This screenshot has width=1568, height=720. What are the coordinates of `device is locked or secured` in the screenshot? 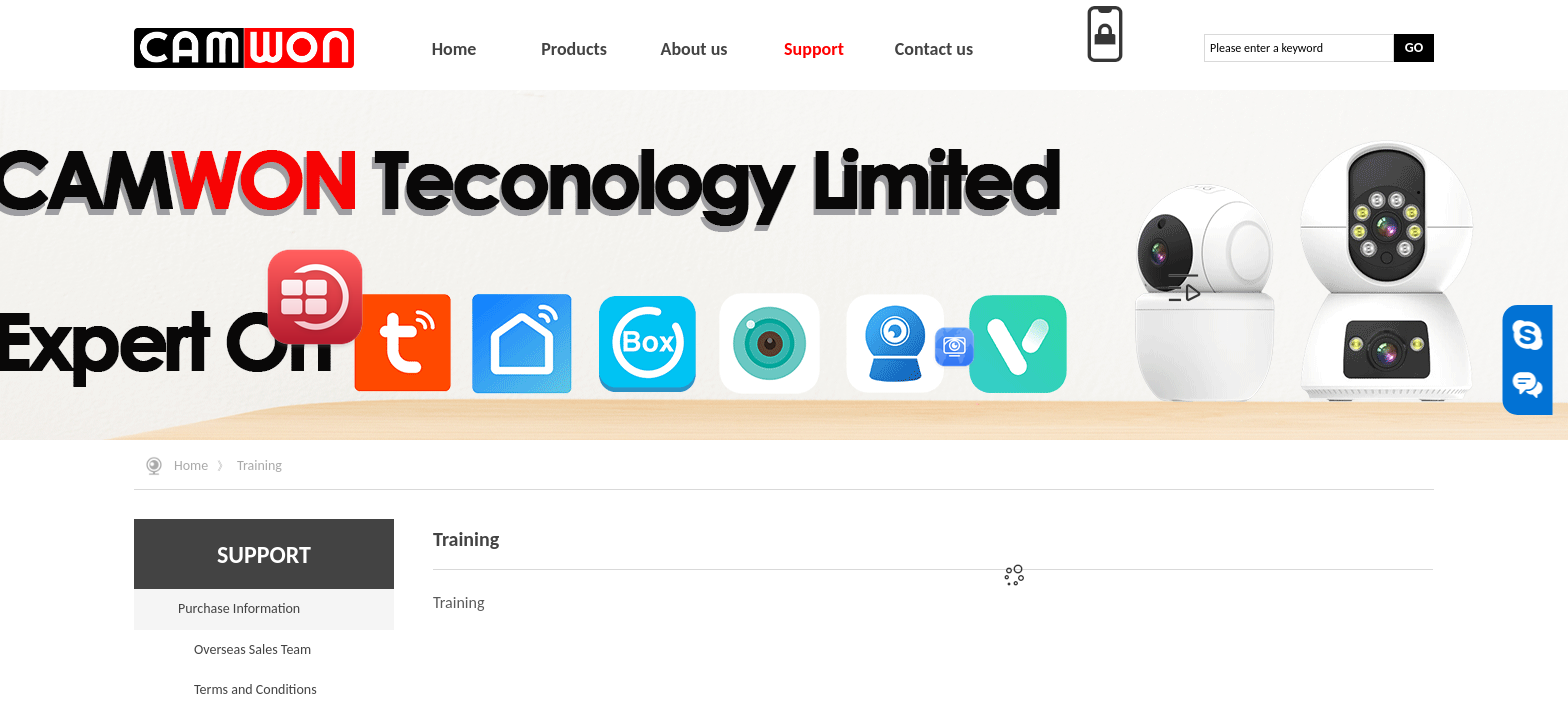 It's located at (1105, 34).